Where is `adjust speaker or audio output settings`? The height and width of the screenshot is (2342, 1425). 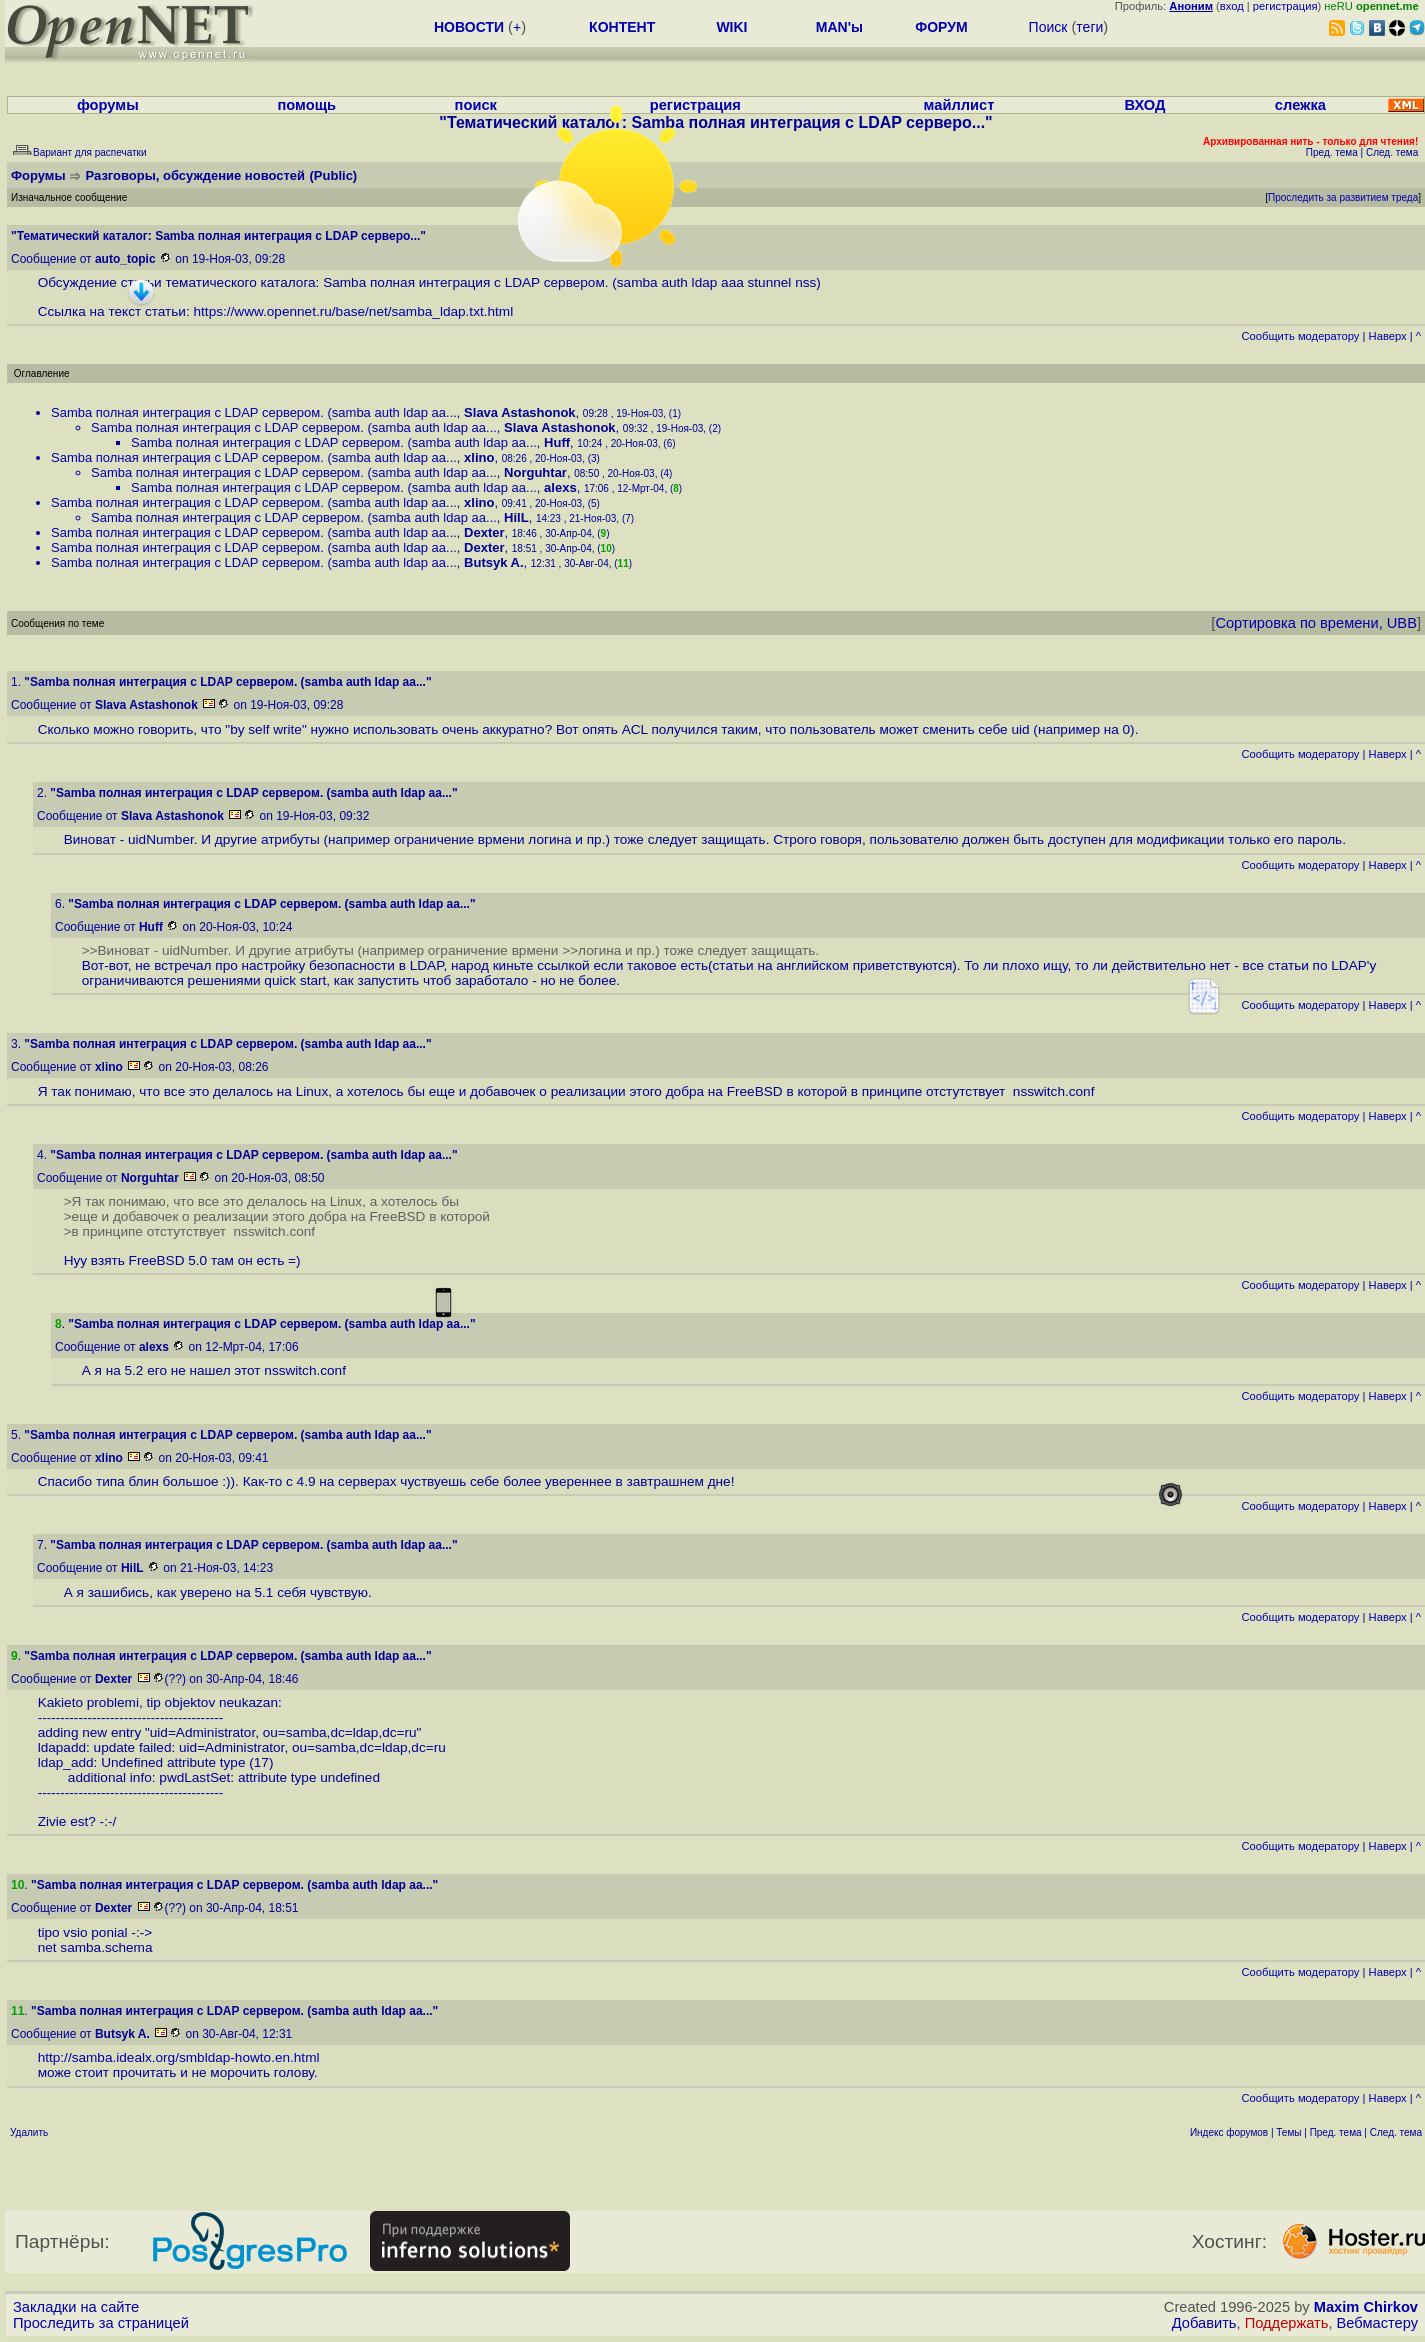
adjust speaker or audio output settings is located at coordinates (1170, 1494).